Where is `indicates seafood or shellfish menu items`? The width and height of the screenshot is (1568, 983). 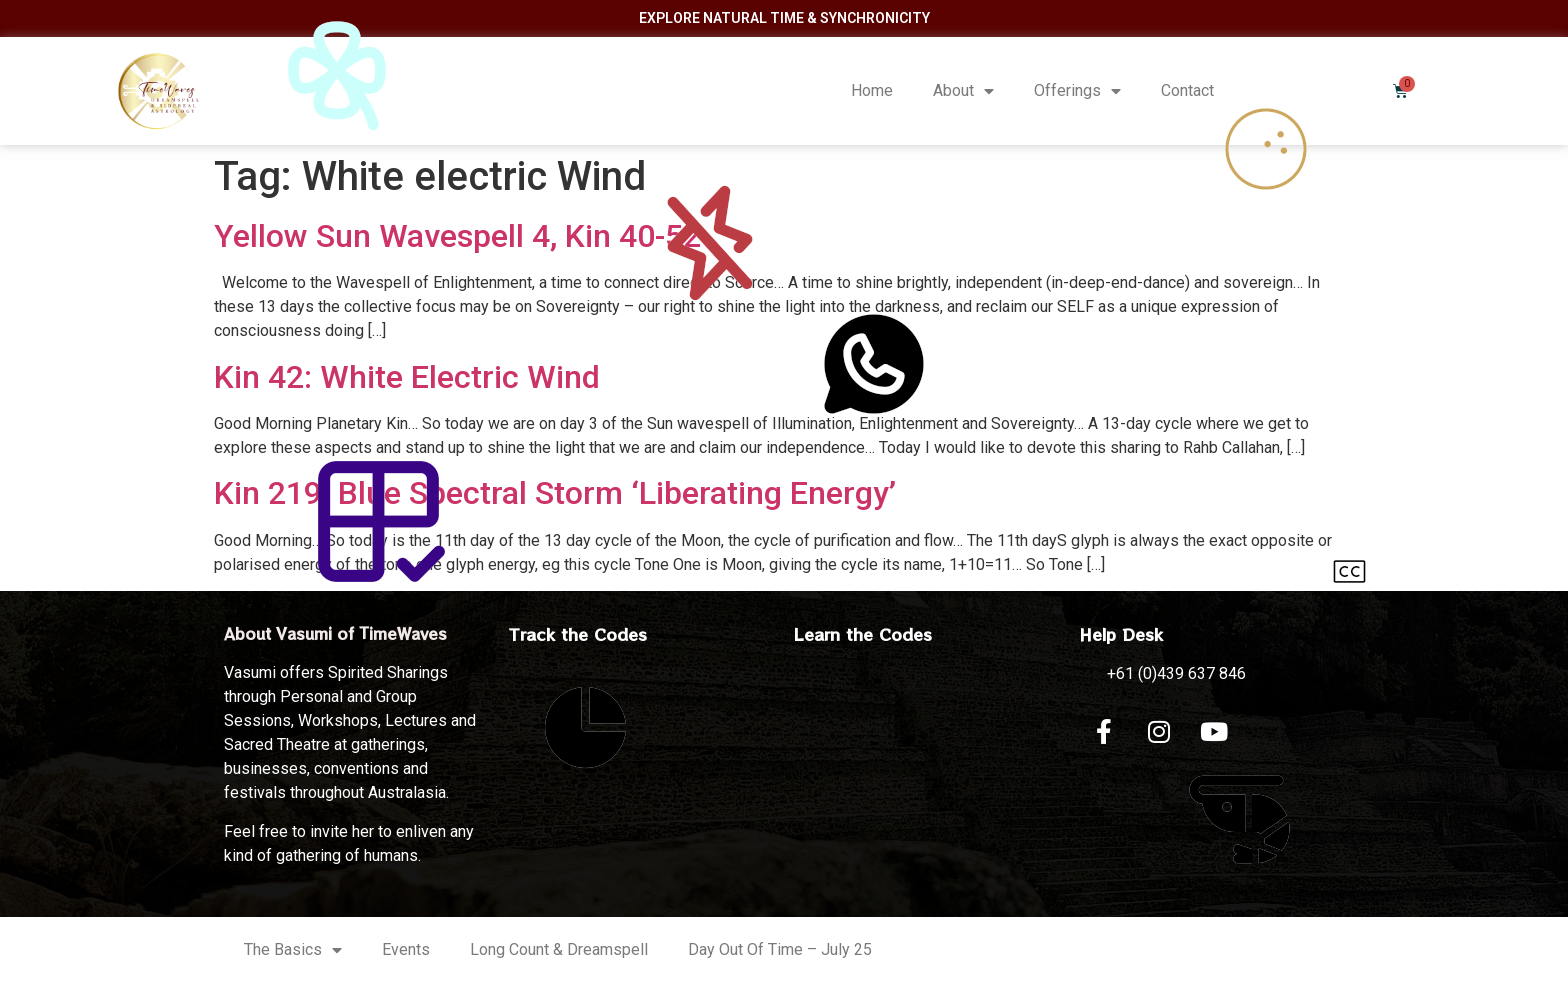 indicates seafood or shellfish menu items is located at coordinates (1239, 819).